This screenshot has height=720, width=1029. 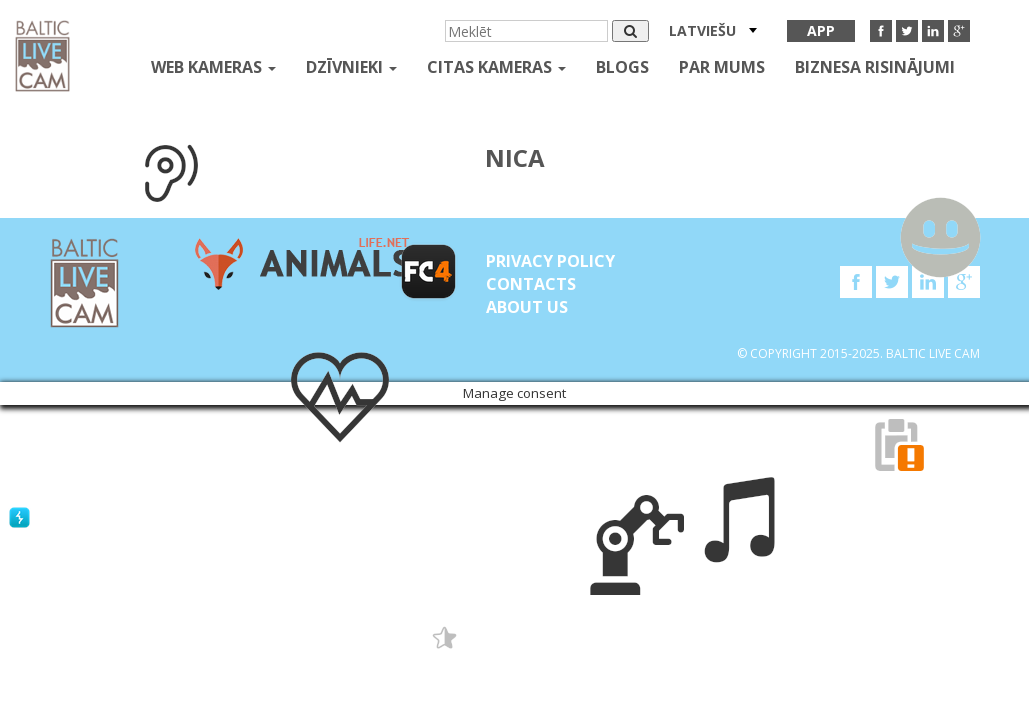 What do you see at coordinates (634, 545) in the screenshot?
I see `open builder or automation tools` at bounding box center [634, 545].